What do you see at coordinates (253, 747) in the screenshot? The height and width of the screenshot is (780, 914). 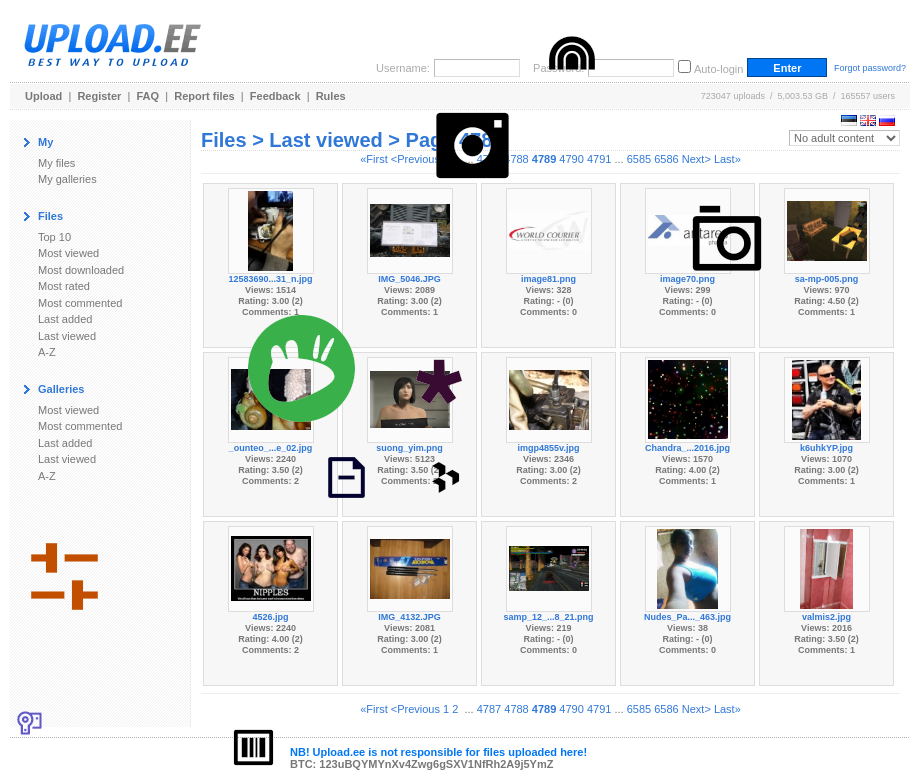 I see `scan a barcode` at bounding box center [253, 747].